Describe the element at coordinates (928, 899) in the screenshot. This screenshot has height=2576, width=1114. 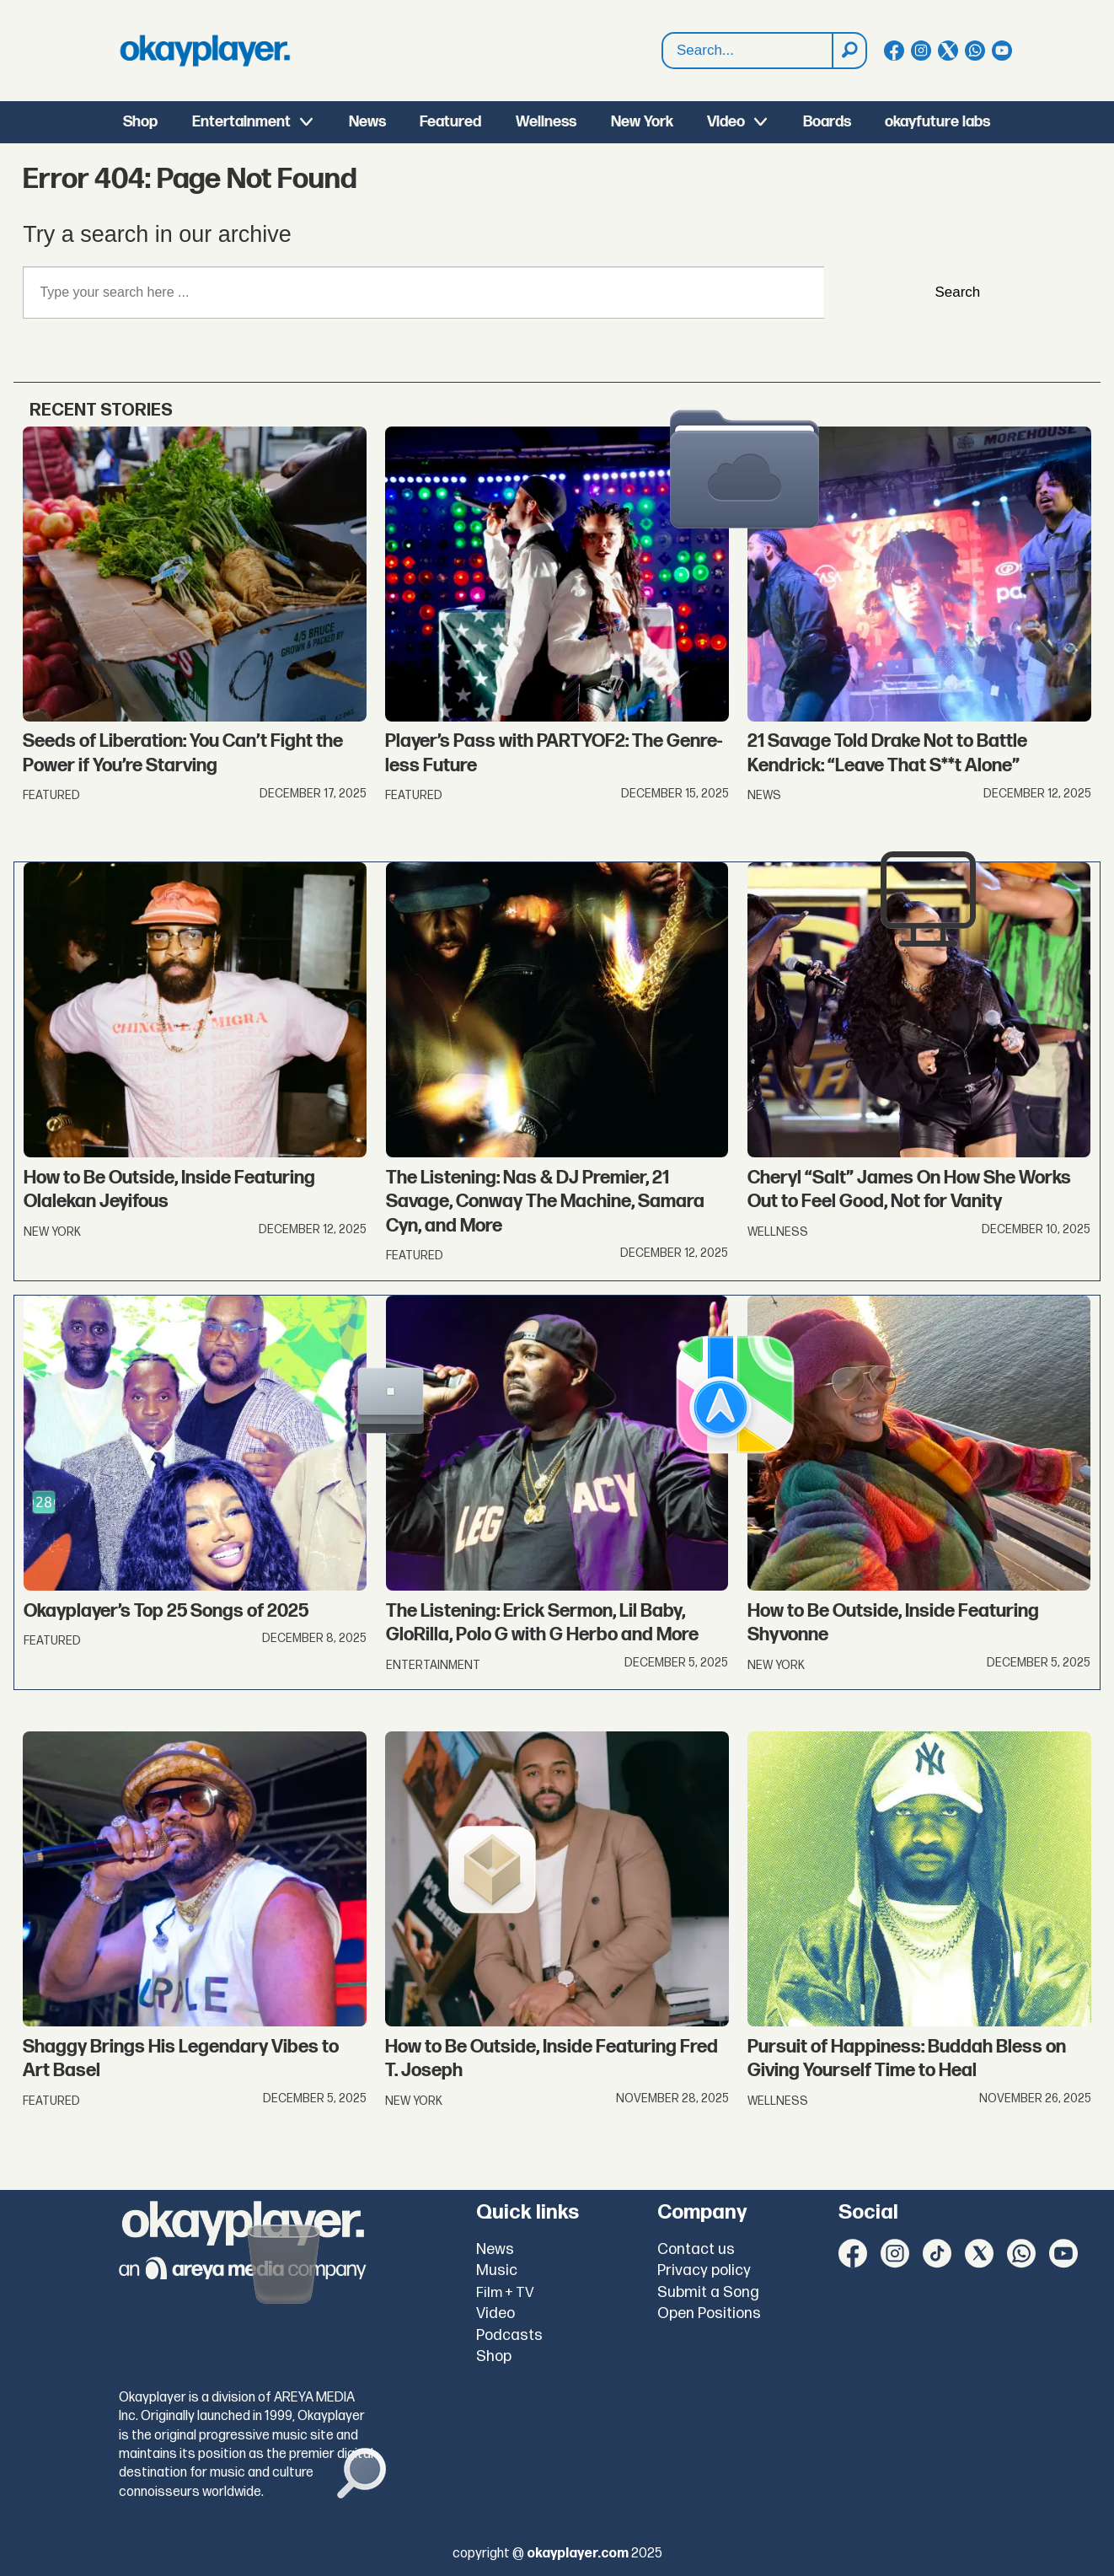
I see `display or monitor settings` at that location.